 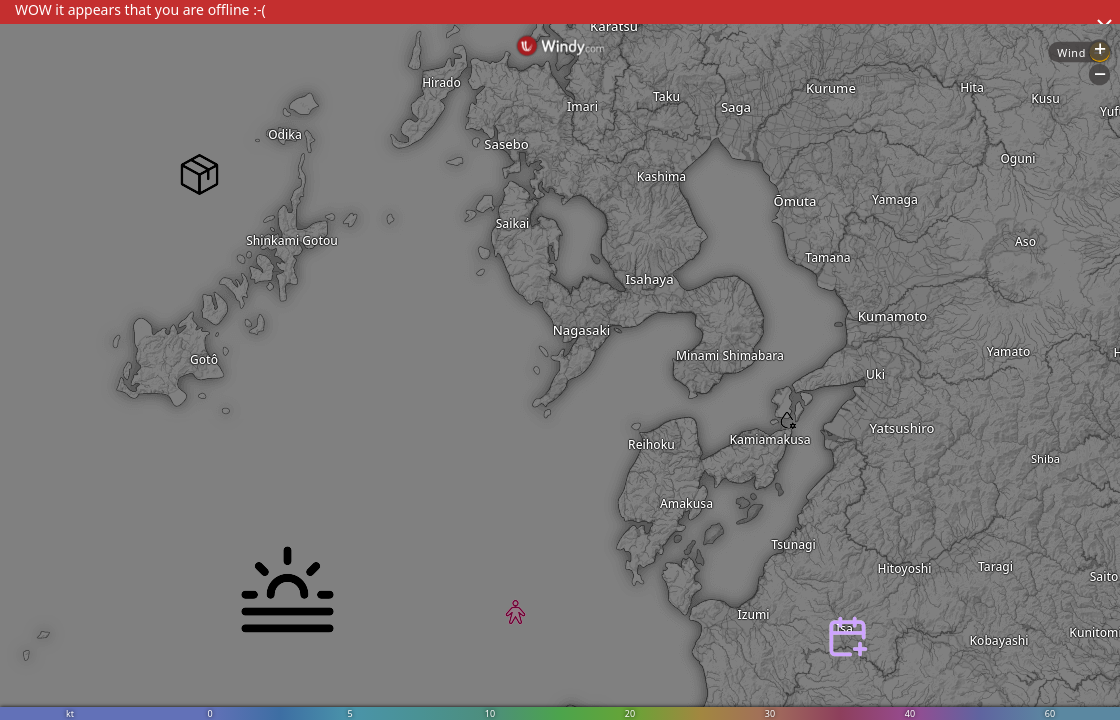 What do you see at coordinates (287, 590) in the screenshot?
I see `indicates hazy or foggy weather conditions` at bounding box center [287, 590].